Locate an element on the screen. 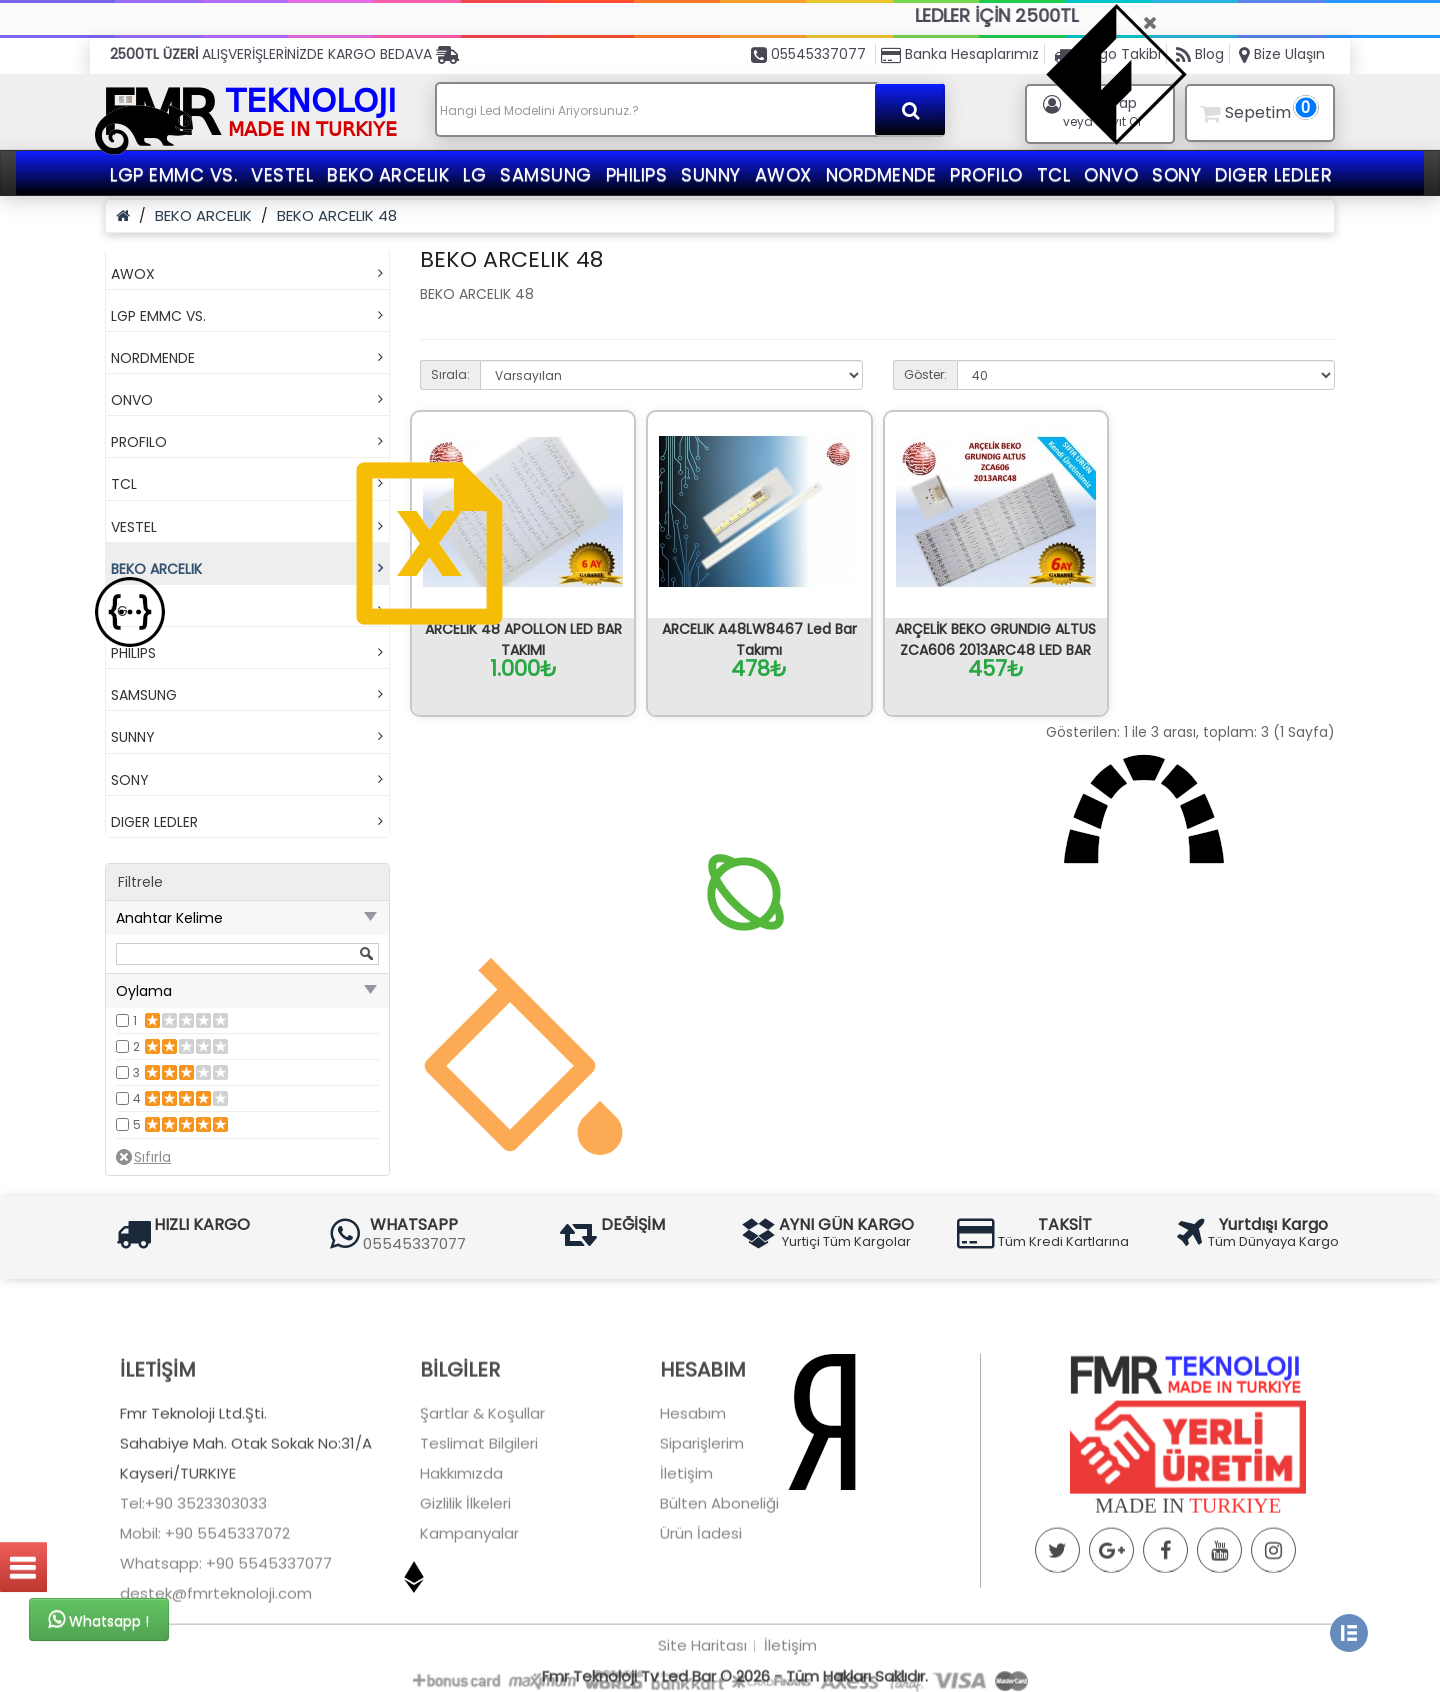  open Elementor website builder is located at coordinates (1349, 1633).